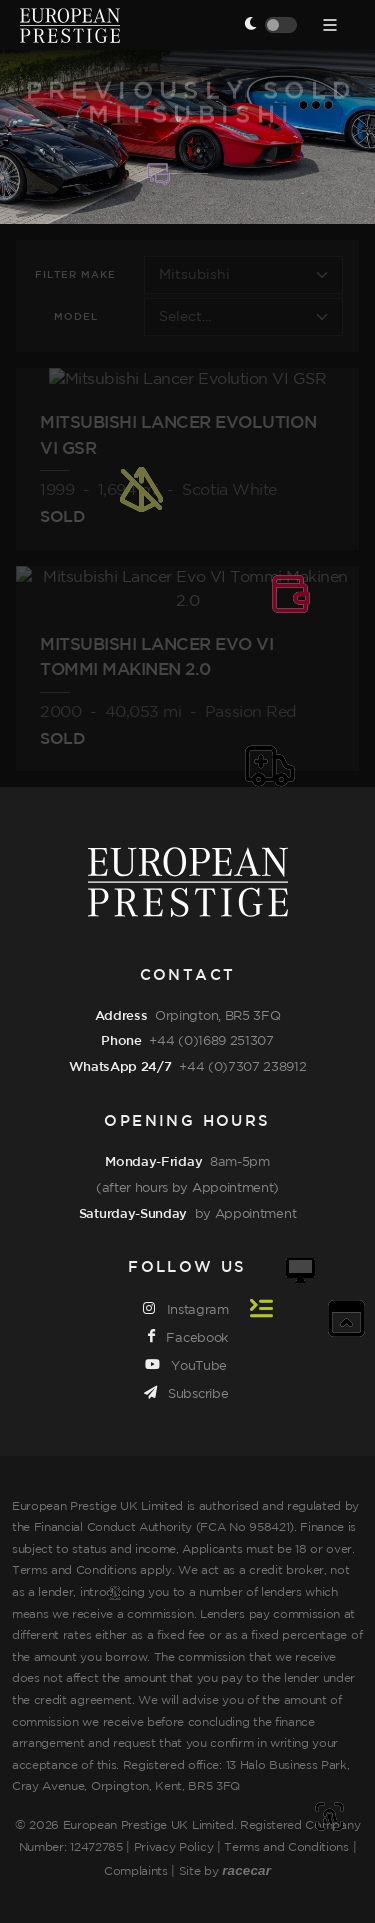 The height and width of the screenshot is (1923, 375). I want to click on open discussion thread or comments, so click(158, 174).